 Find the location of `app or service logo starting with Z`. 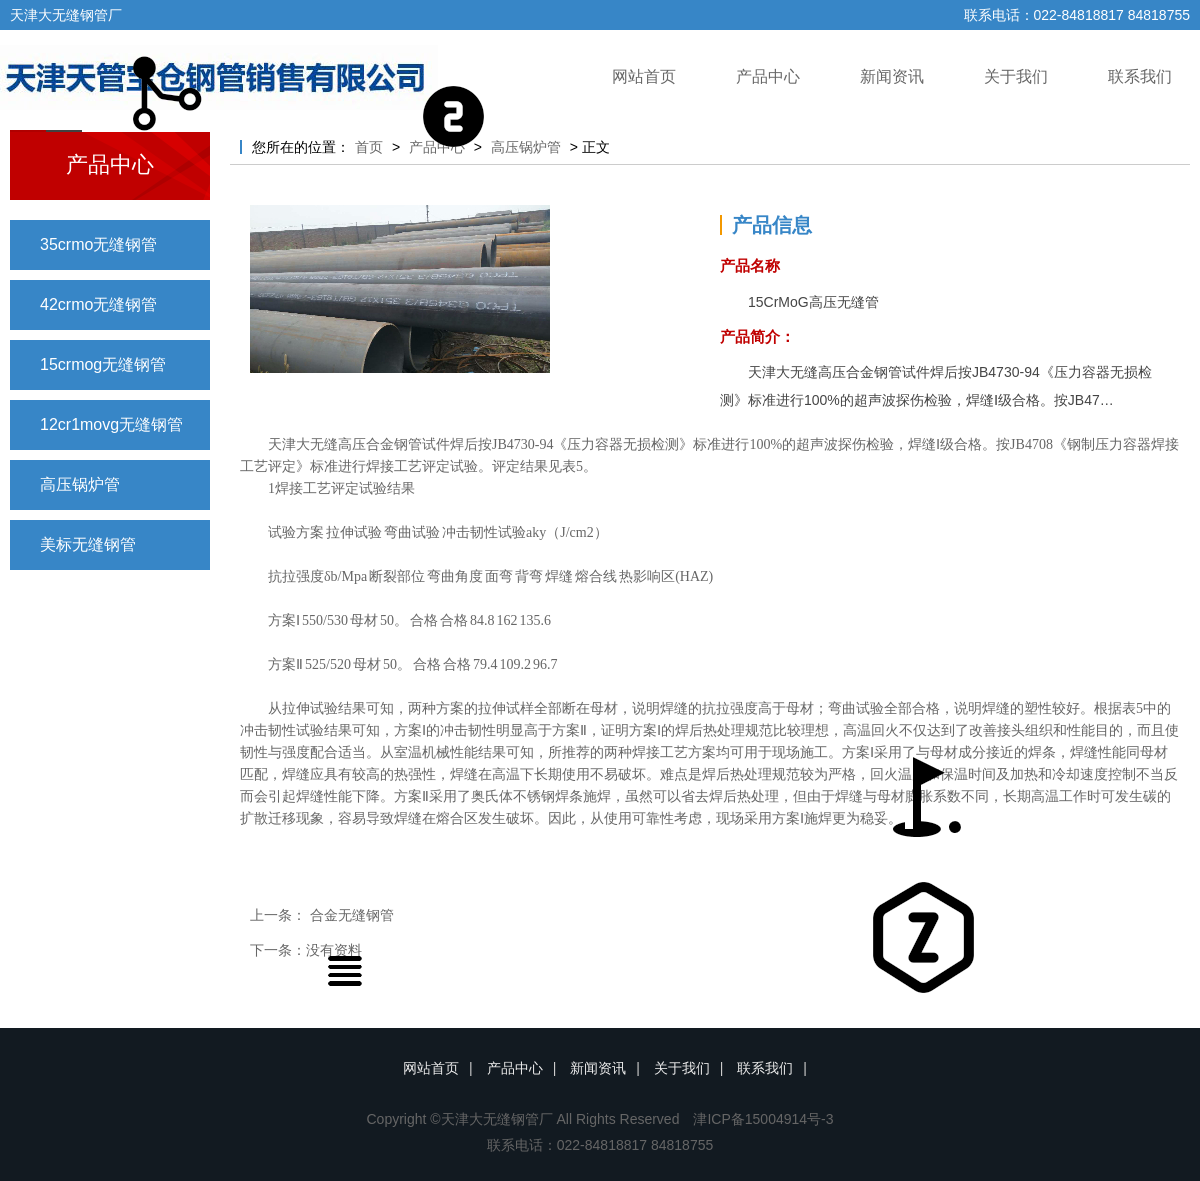

app or service logo starting with Z is located at coordinates (923, 937).